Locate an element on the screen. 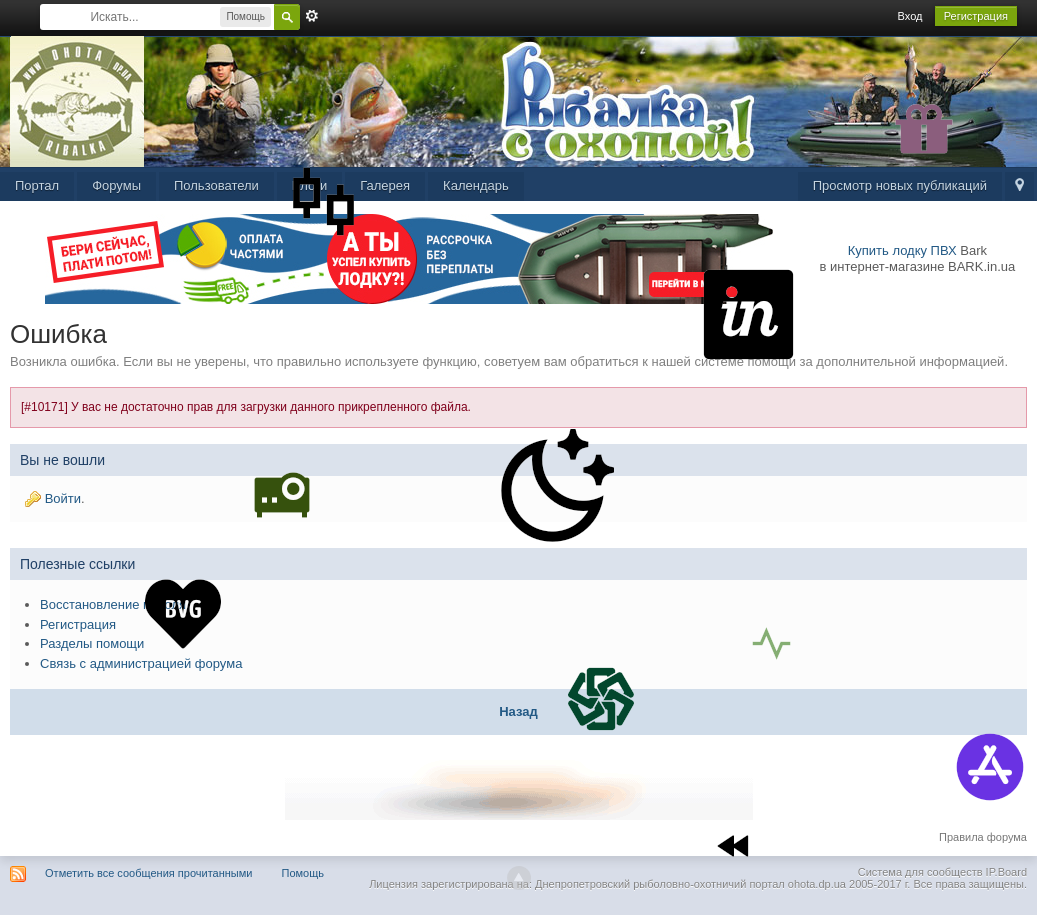  toggle dark mode or night theme is located at coordinates (552, 490).